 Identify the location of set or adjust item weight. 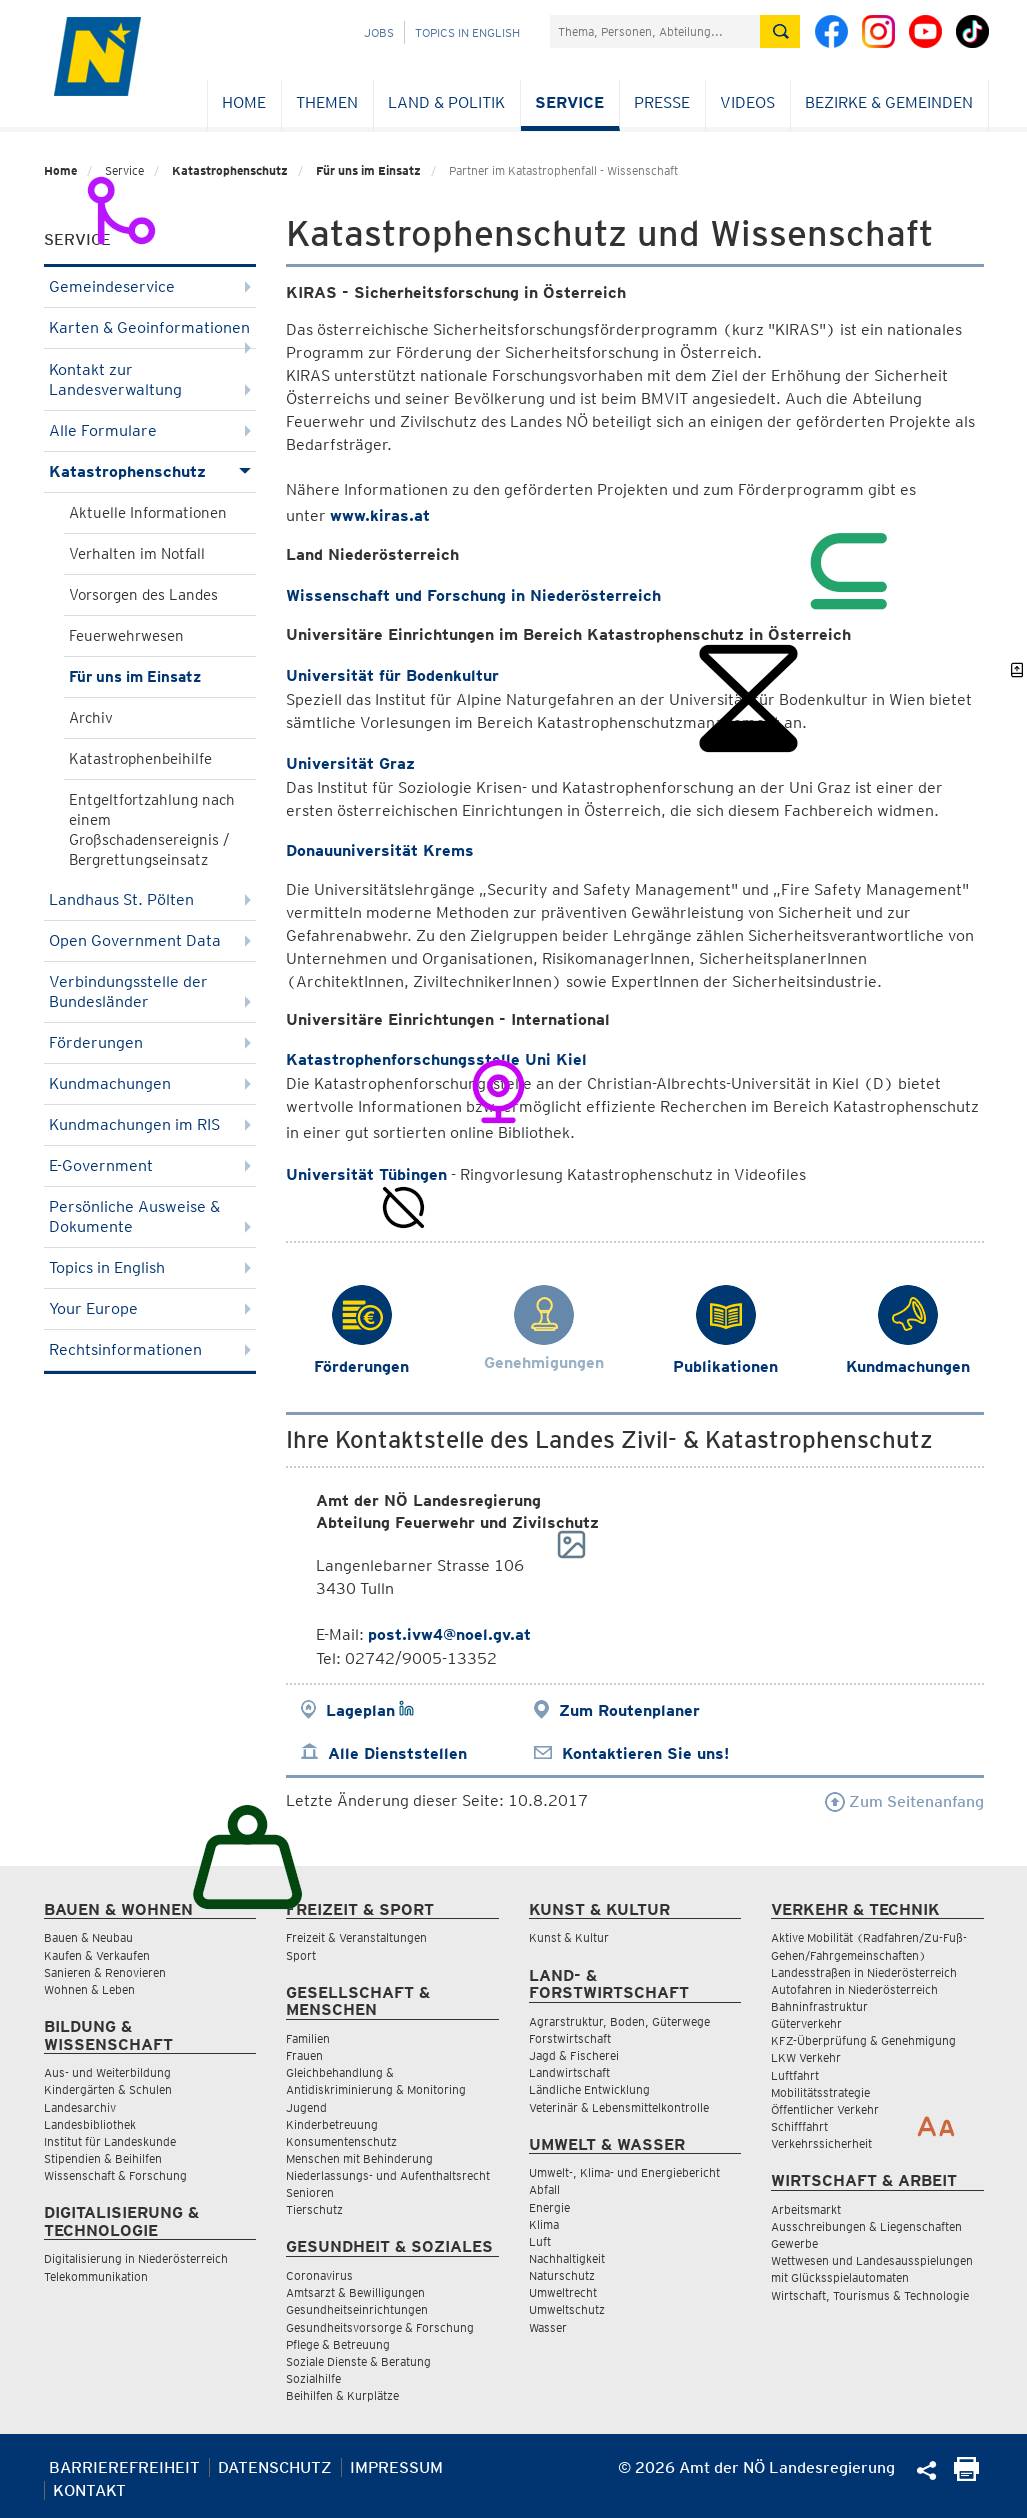
(247, 1859).